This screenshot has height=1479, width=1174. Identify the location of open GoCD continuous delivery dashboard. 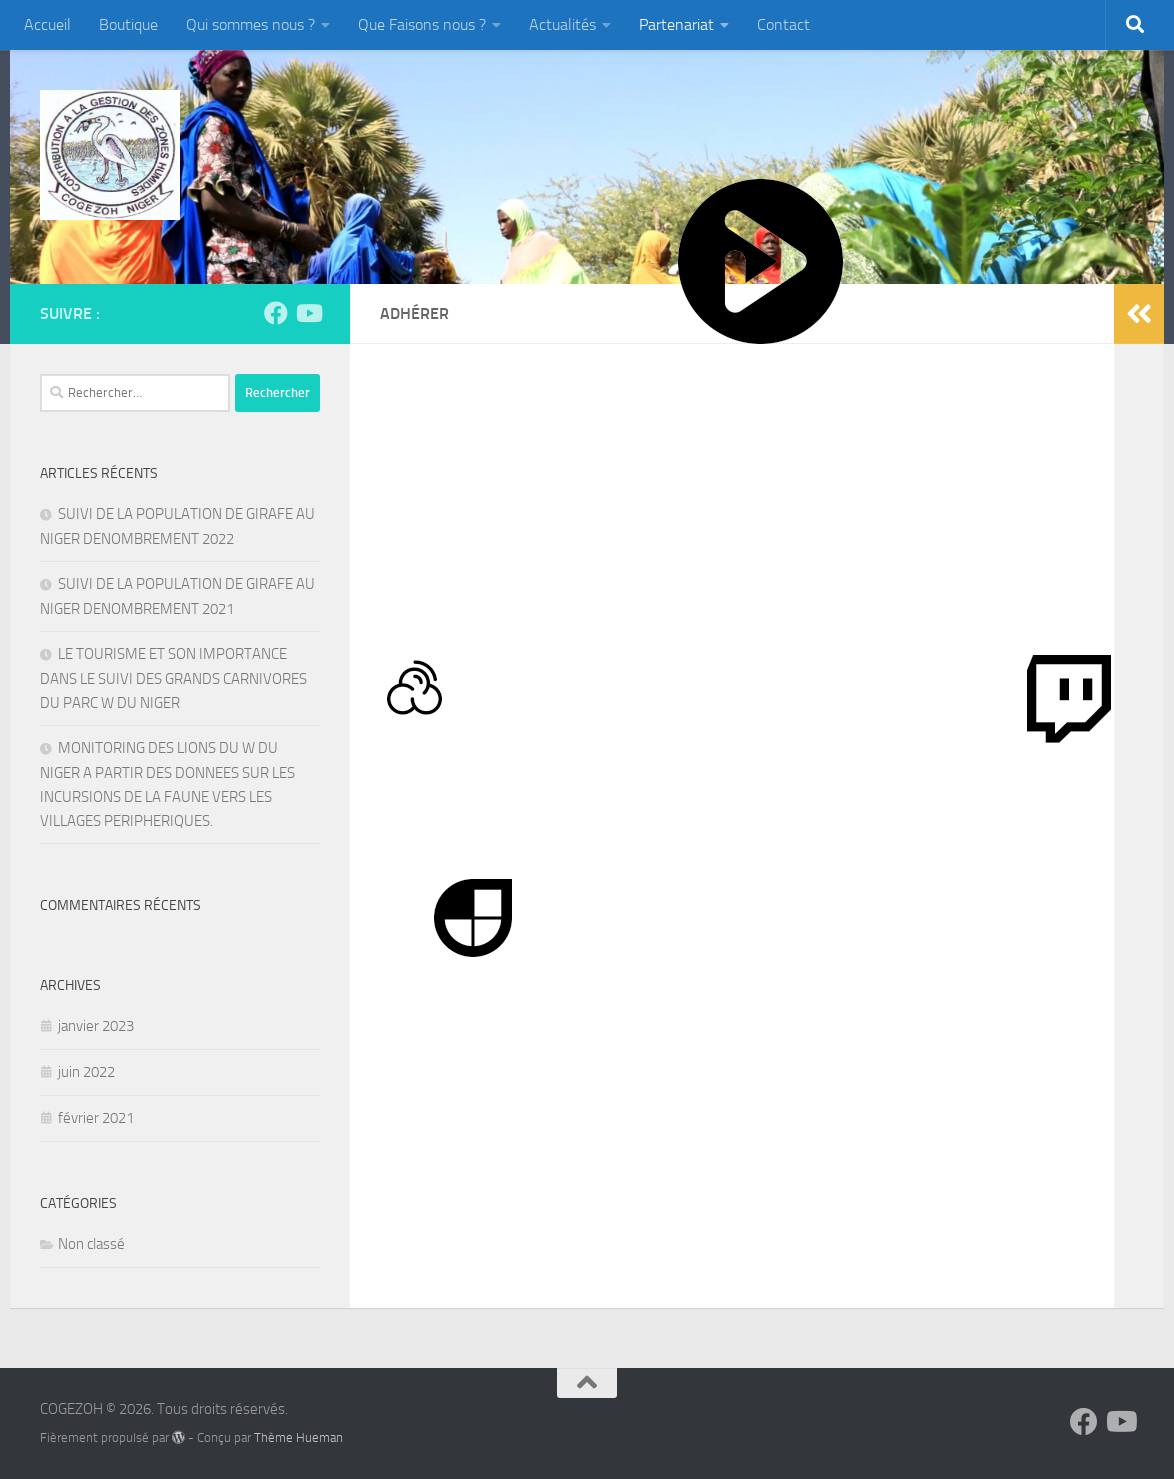
(760, 261).